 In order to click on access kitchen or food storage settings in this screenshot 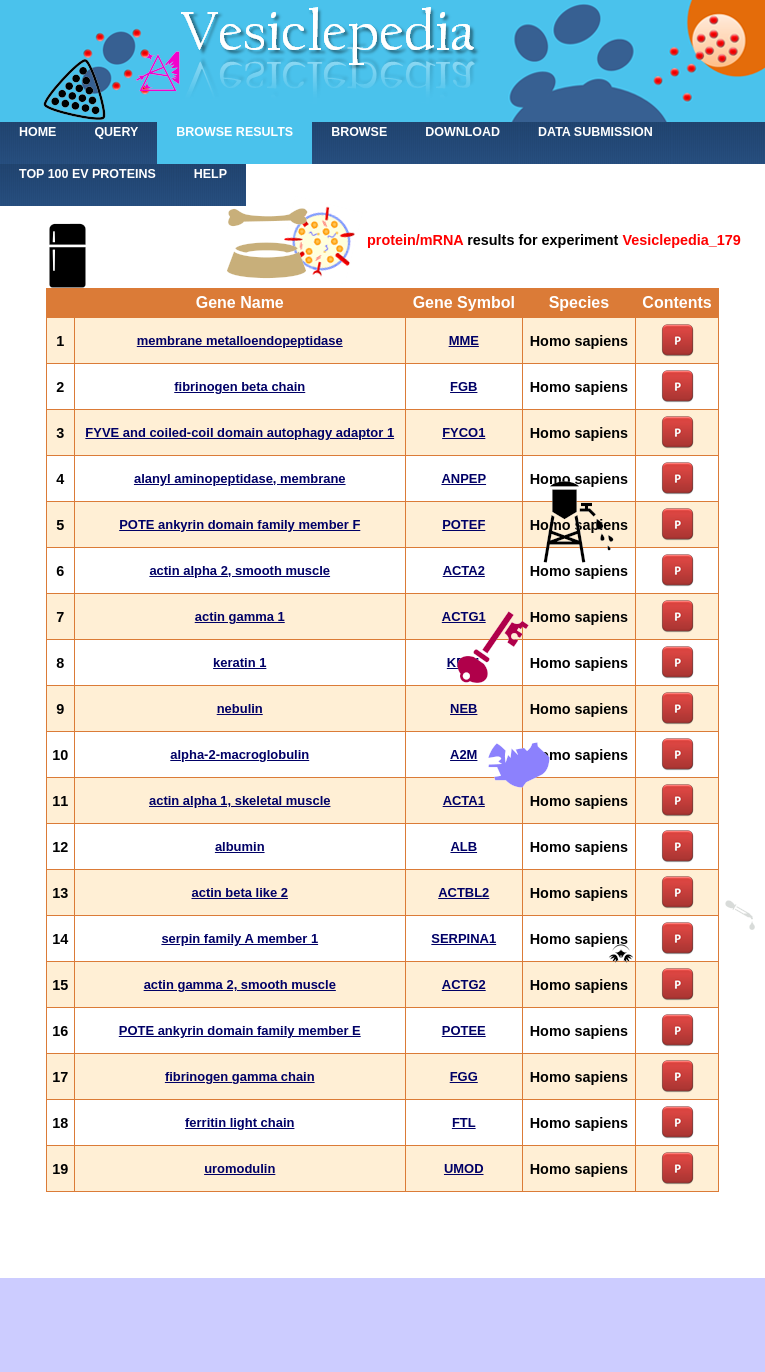, I will do `click(67, 254)`.